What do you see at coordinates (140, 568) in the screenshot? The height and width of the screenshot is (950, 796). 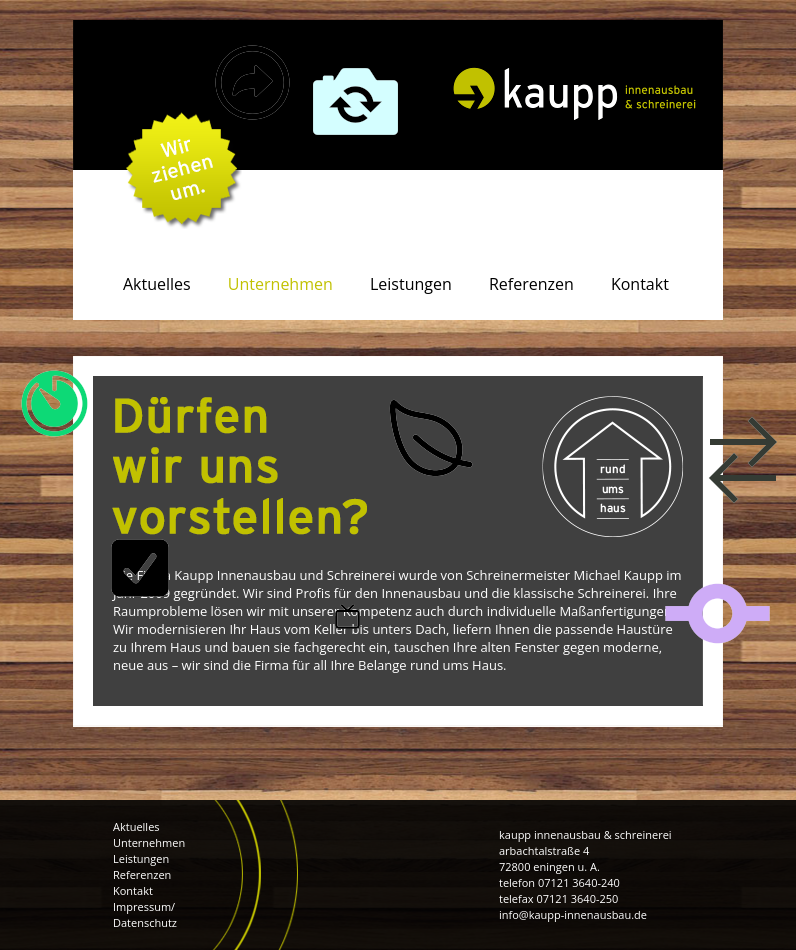 I see `confirm or submit an action` at bounding box center [140, 568].